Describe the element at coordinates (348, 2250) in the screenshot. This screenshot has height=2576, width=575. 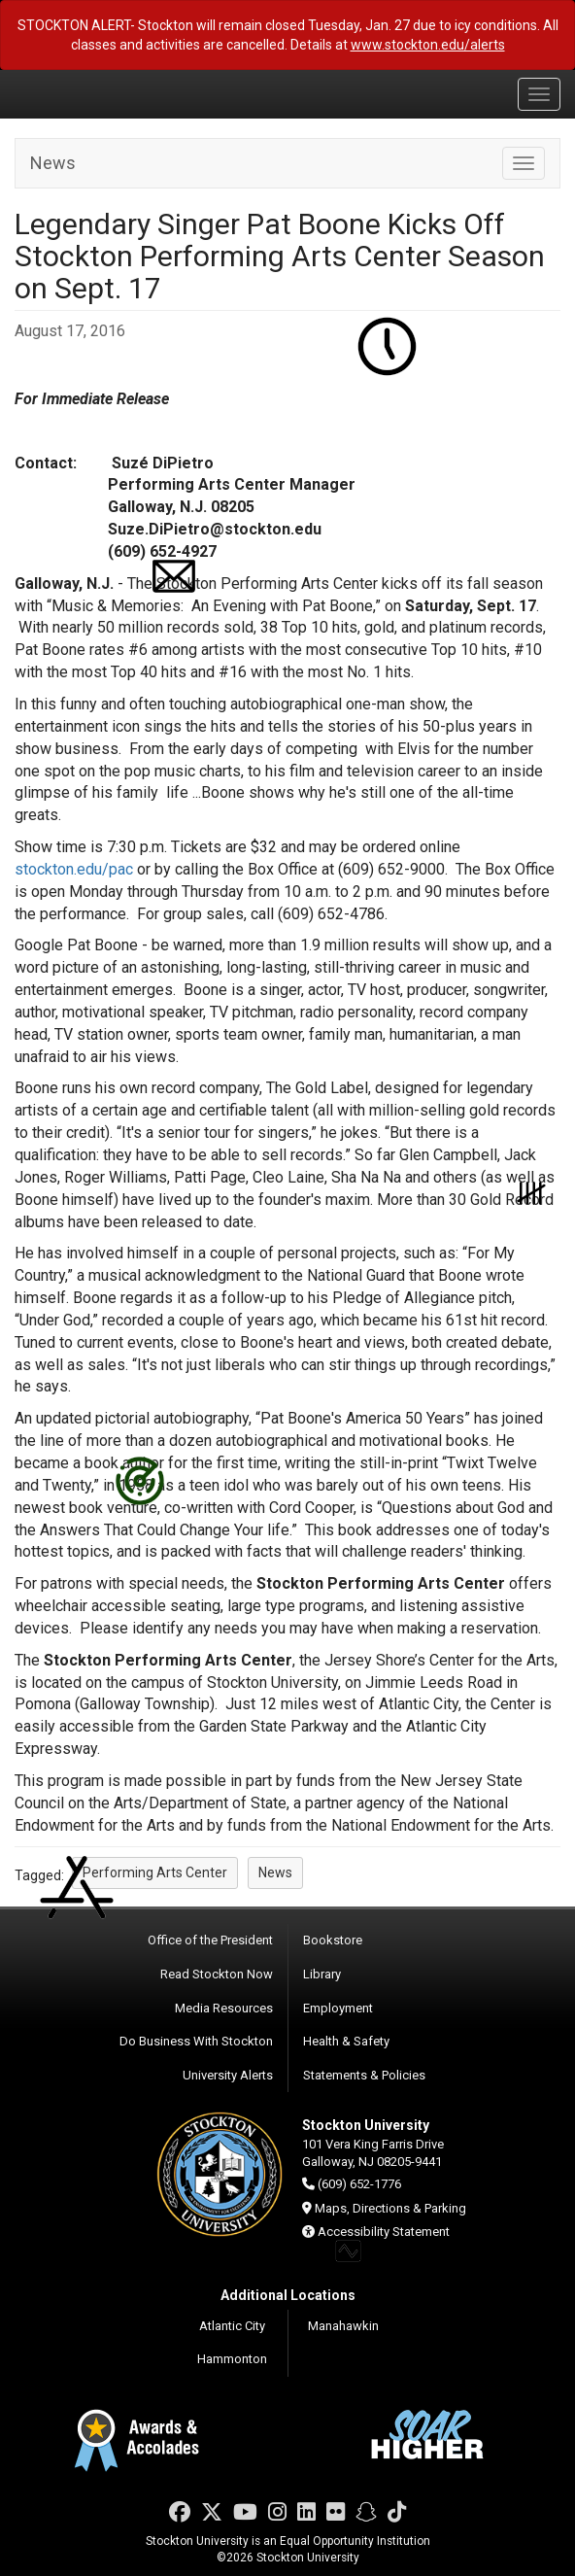
I see `toggle triangle waveform in audio settings` at that location.